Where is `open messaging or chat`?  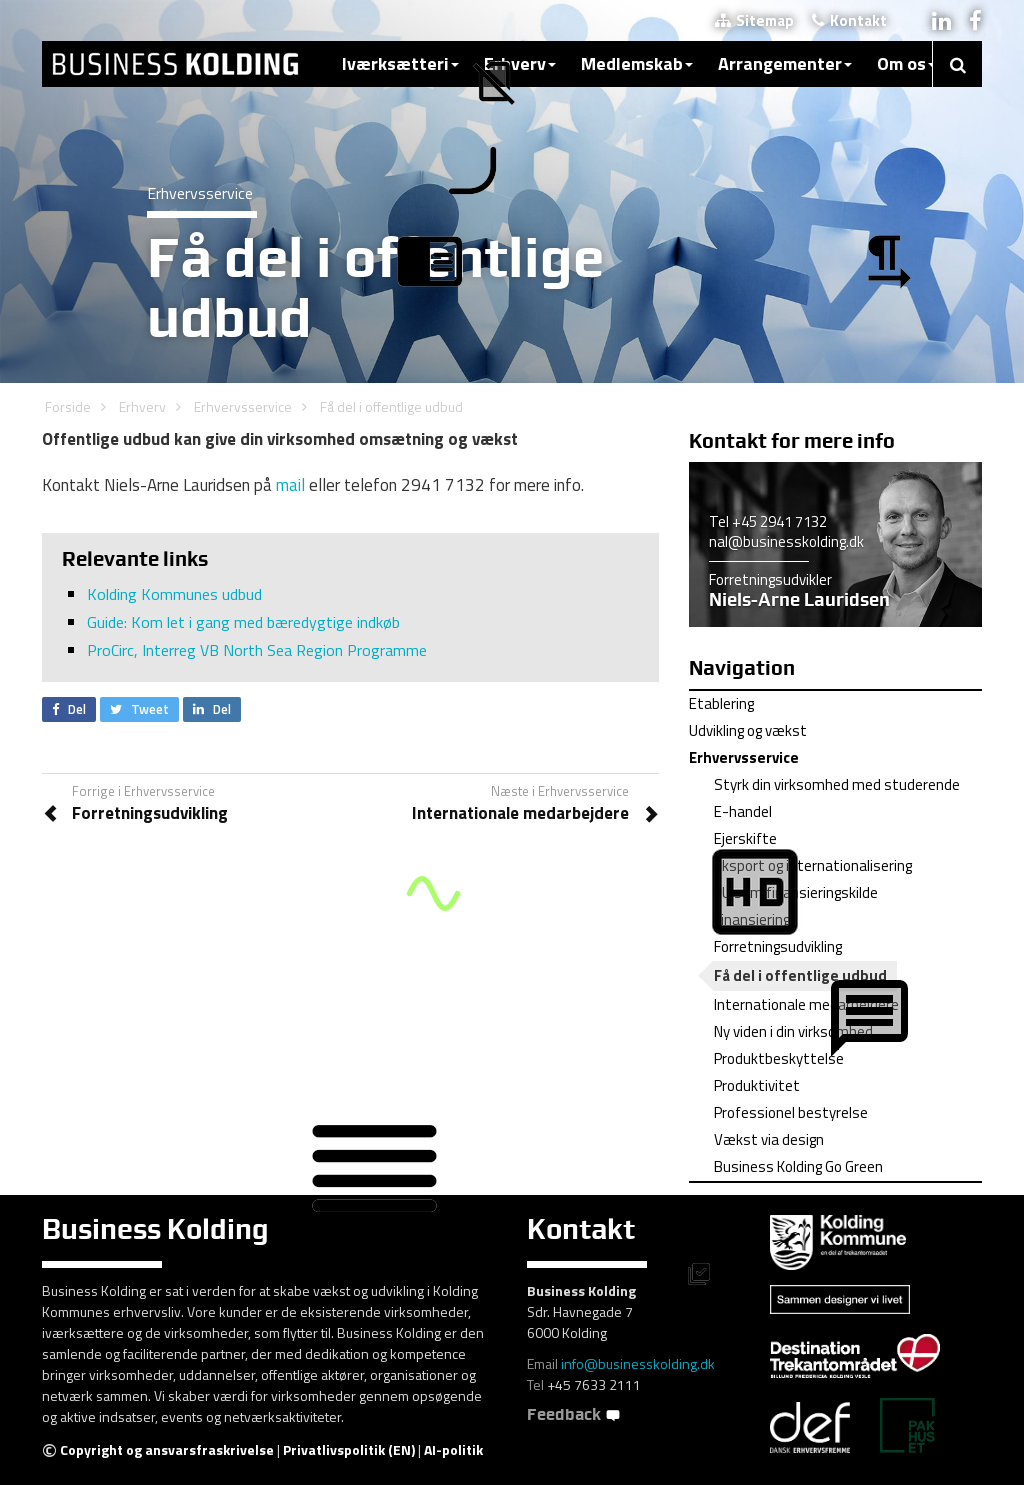 open messaging or chat is located at coordinates (869, 1018).